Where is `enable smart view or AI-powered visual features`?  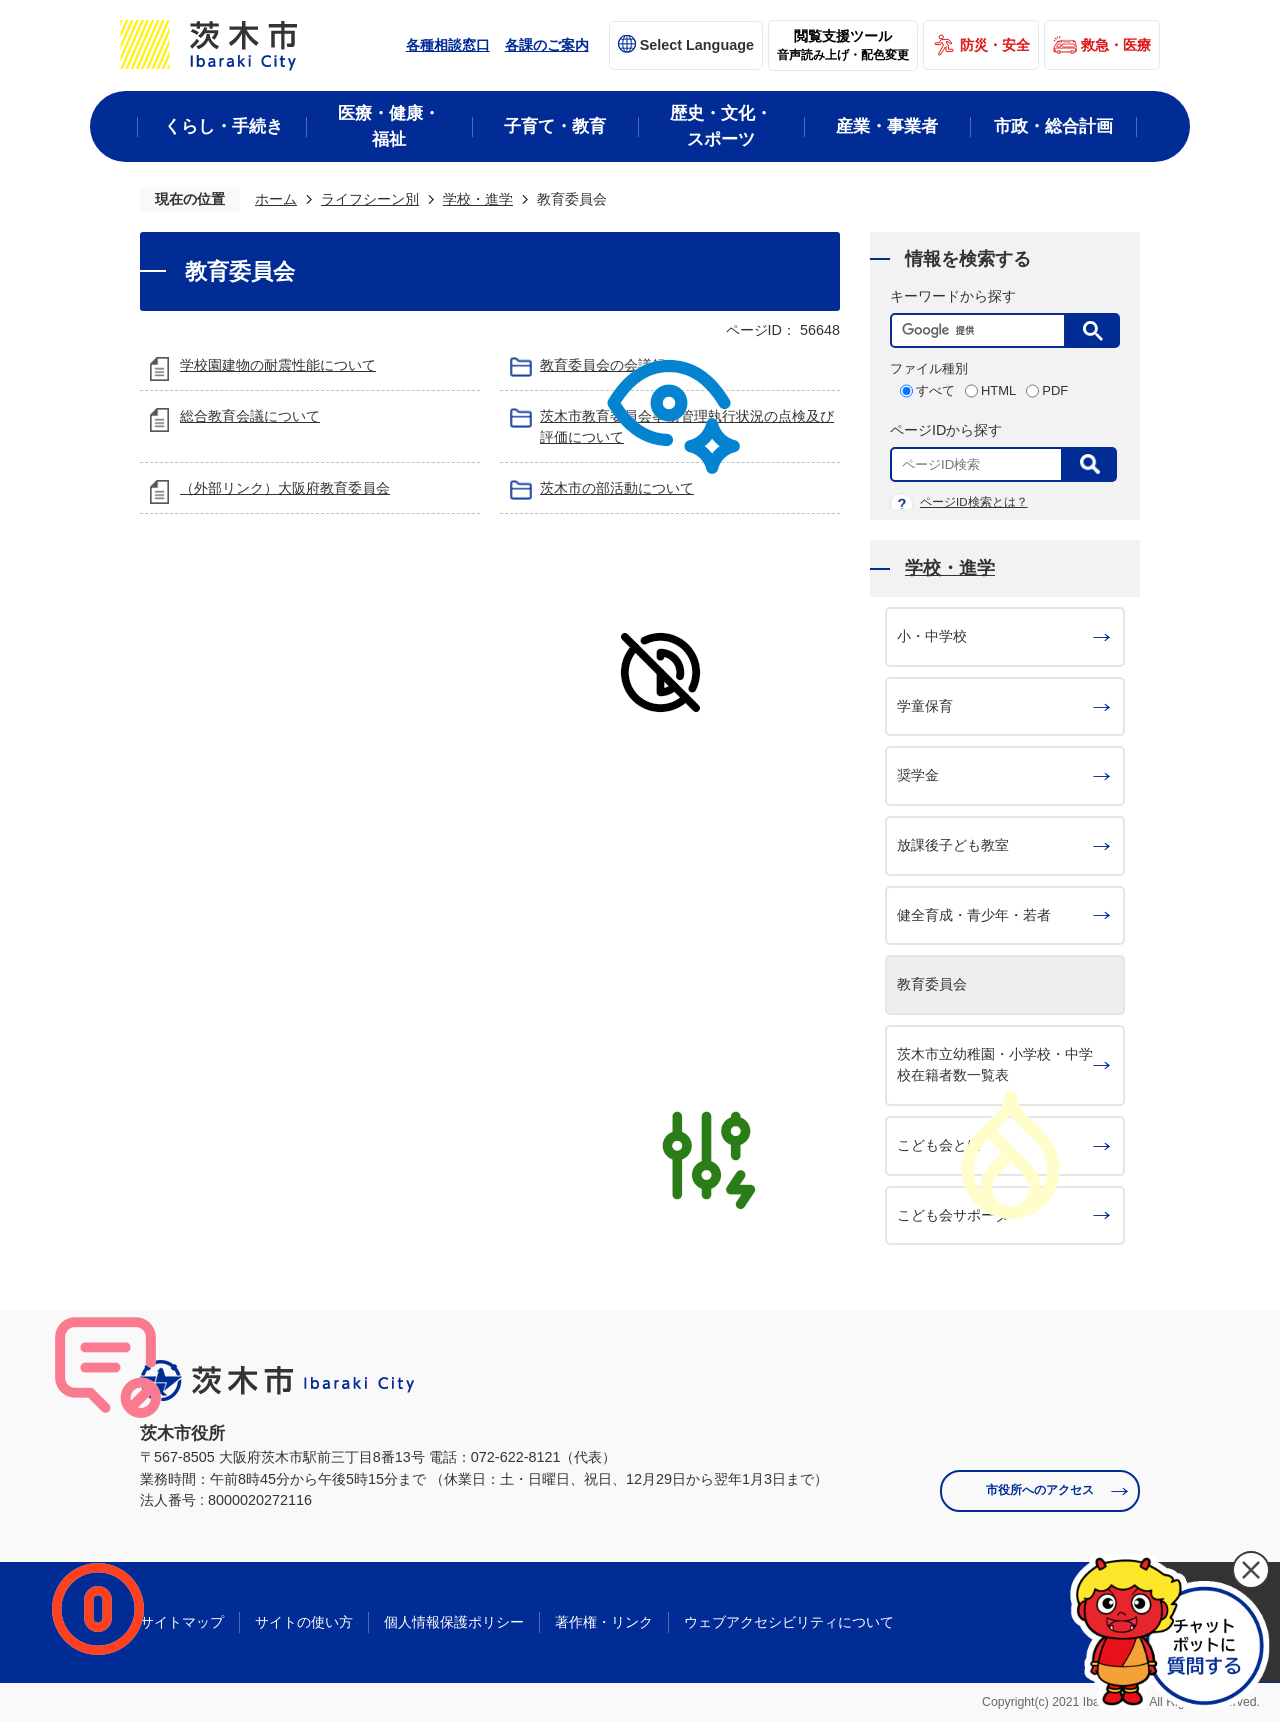 enable smart view or AI-powered visual features is located at coordinates (669, 403).